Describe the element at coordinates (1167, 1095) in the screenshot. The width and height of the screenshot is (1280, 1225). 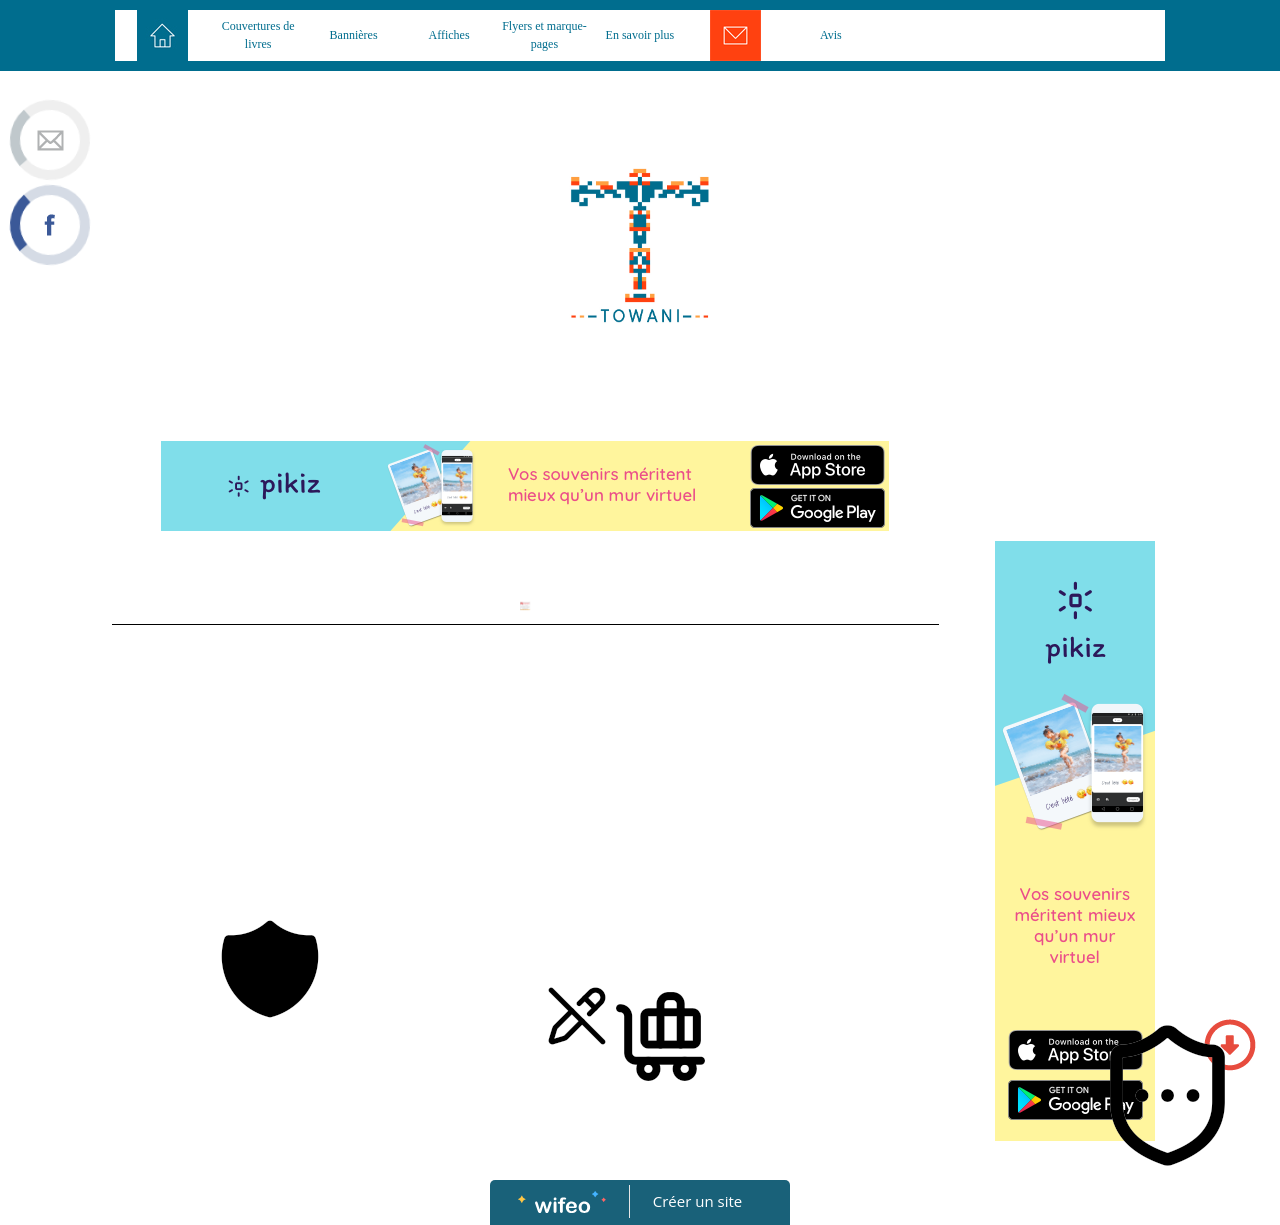
I see `security settings in progress` at that location.